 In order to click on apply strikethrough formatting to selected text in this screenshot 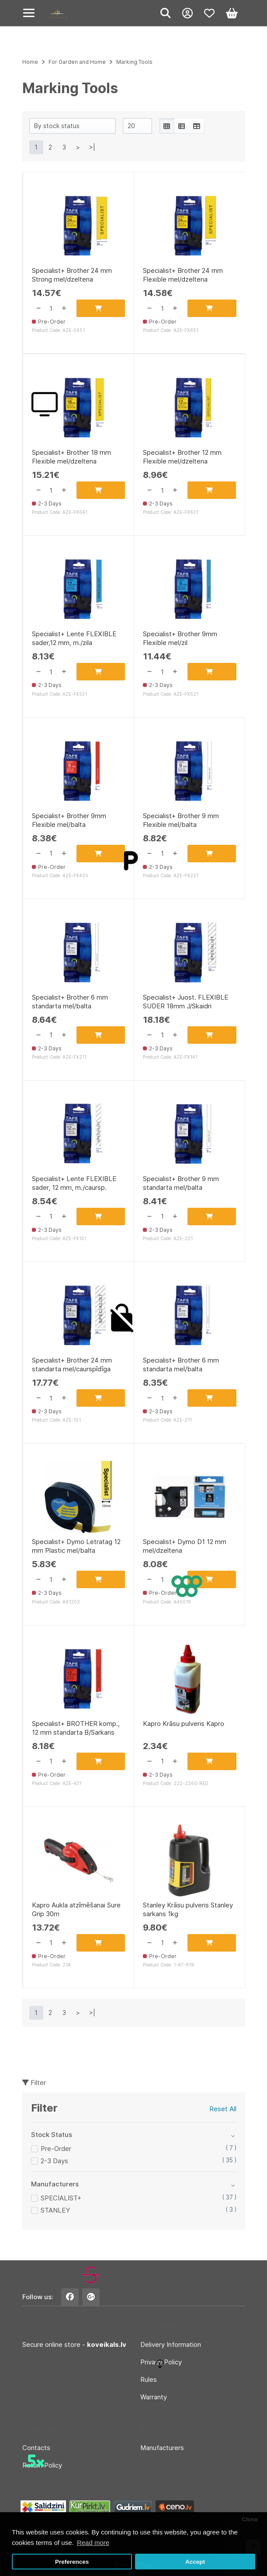, I will do `click(90, 2275)`.